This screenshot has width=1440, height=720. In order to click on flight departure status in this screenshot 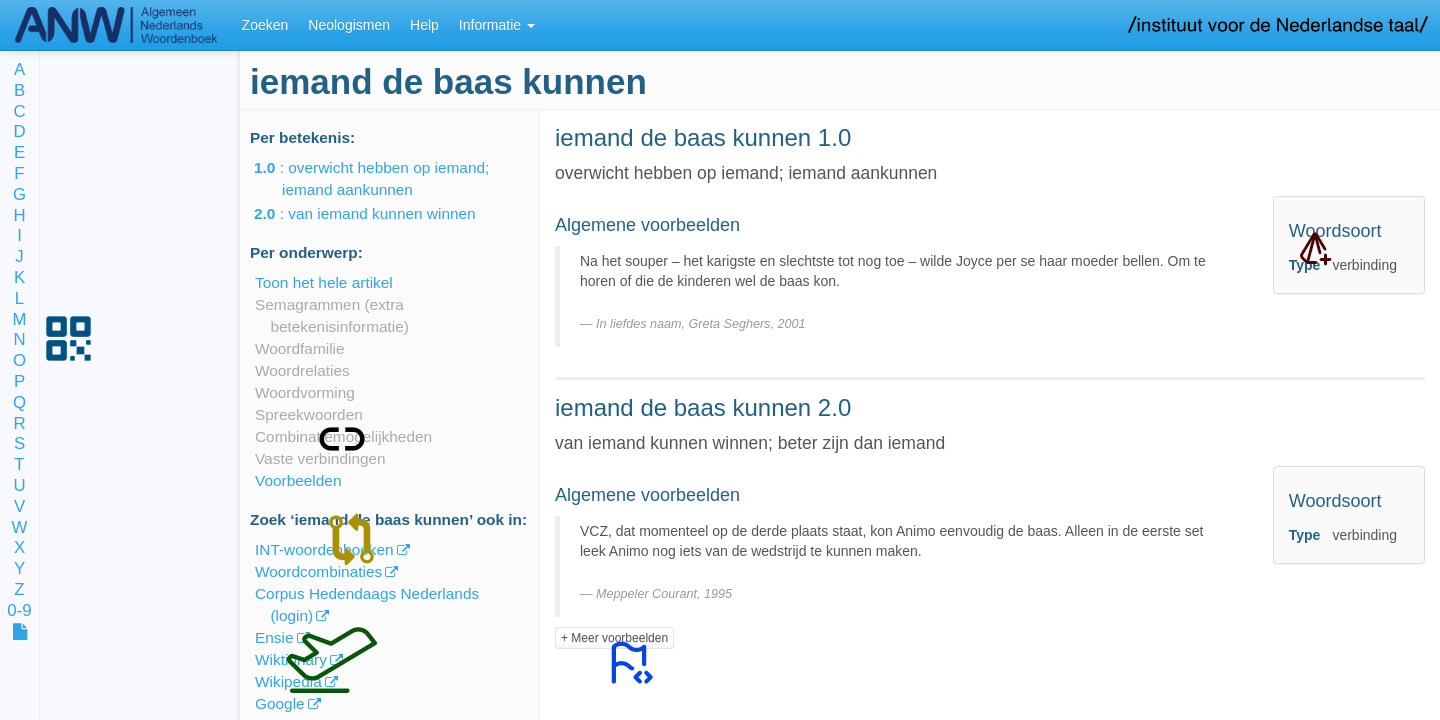, I will do `click(332, 657)`.